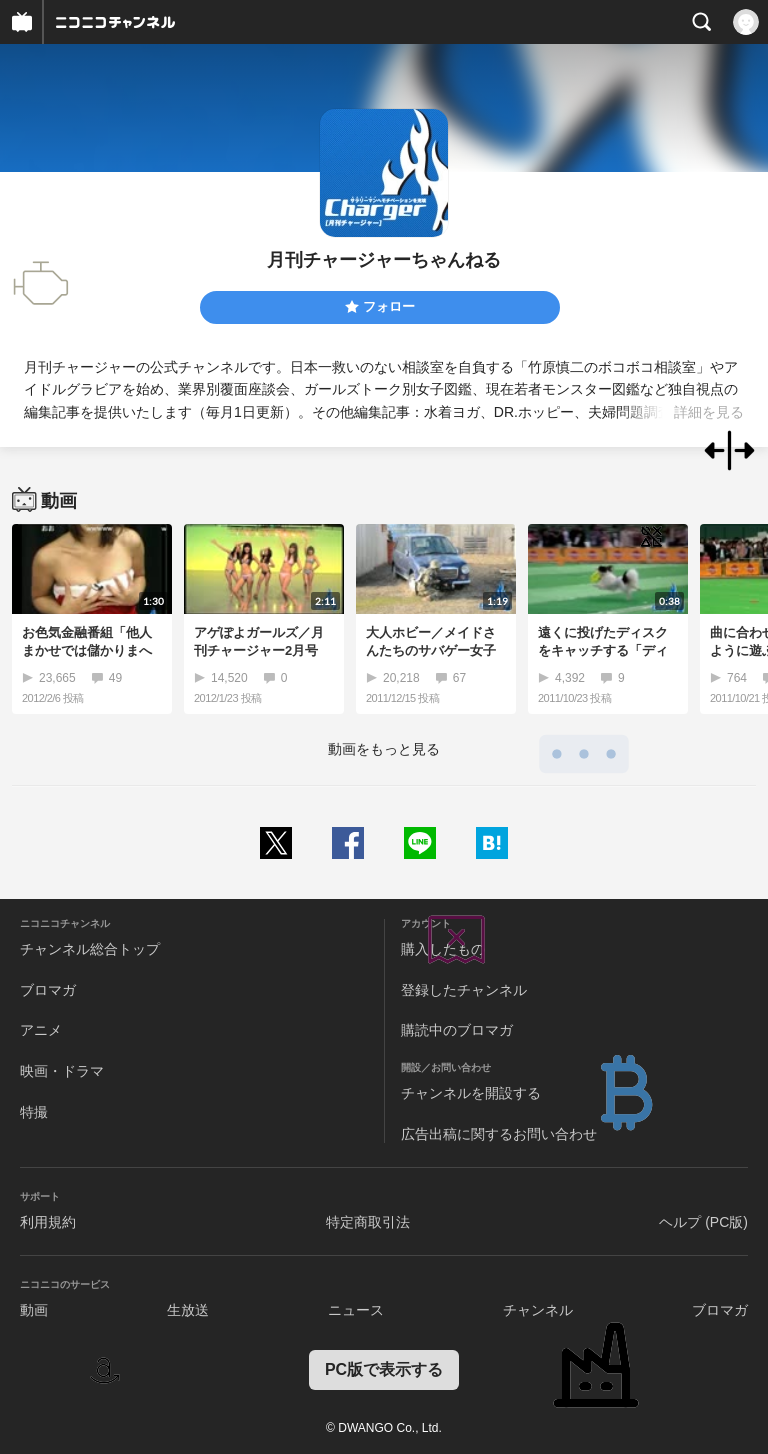 The height and width of the screenshot is (1454, 768). I want to click on expand content horizontally, so click(729, 450).